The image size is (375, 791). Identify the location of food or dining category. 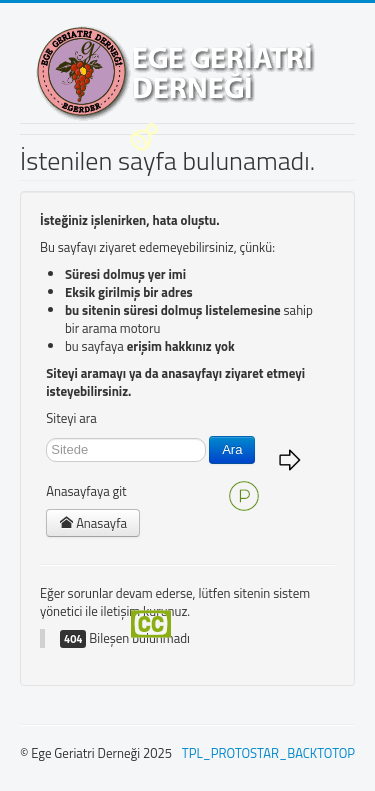
(144, 137).